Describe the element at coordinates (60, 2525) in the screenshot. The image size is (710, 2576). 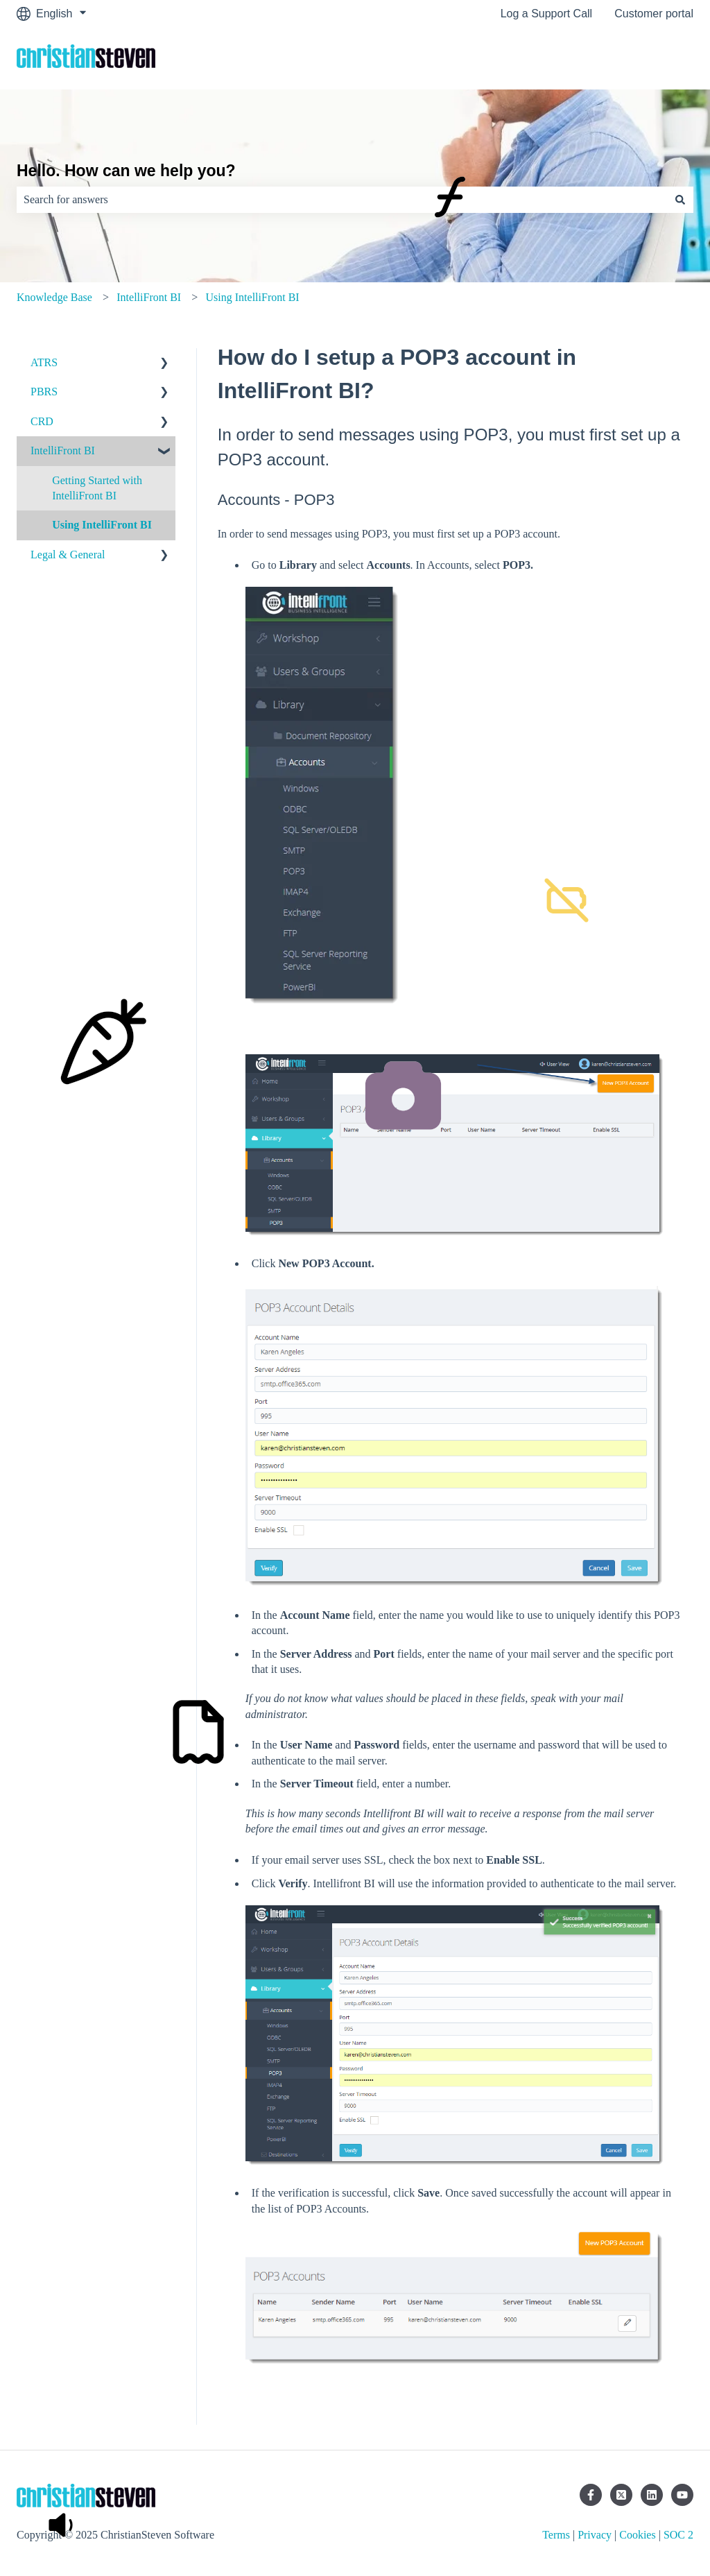
I see `adjust volume to low level` at that location.